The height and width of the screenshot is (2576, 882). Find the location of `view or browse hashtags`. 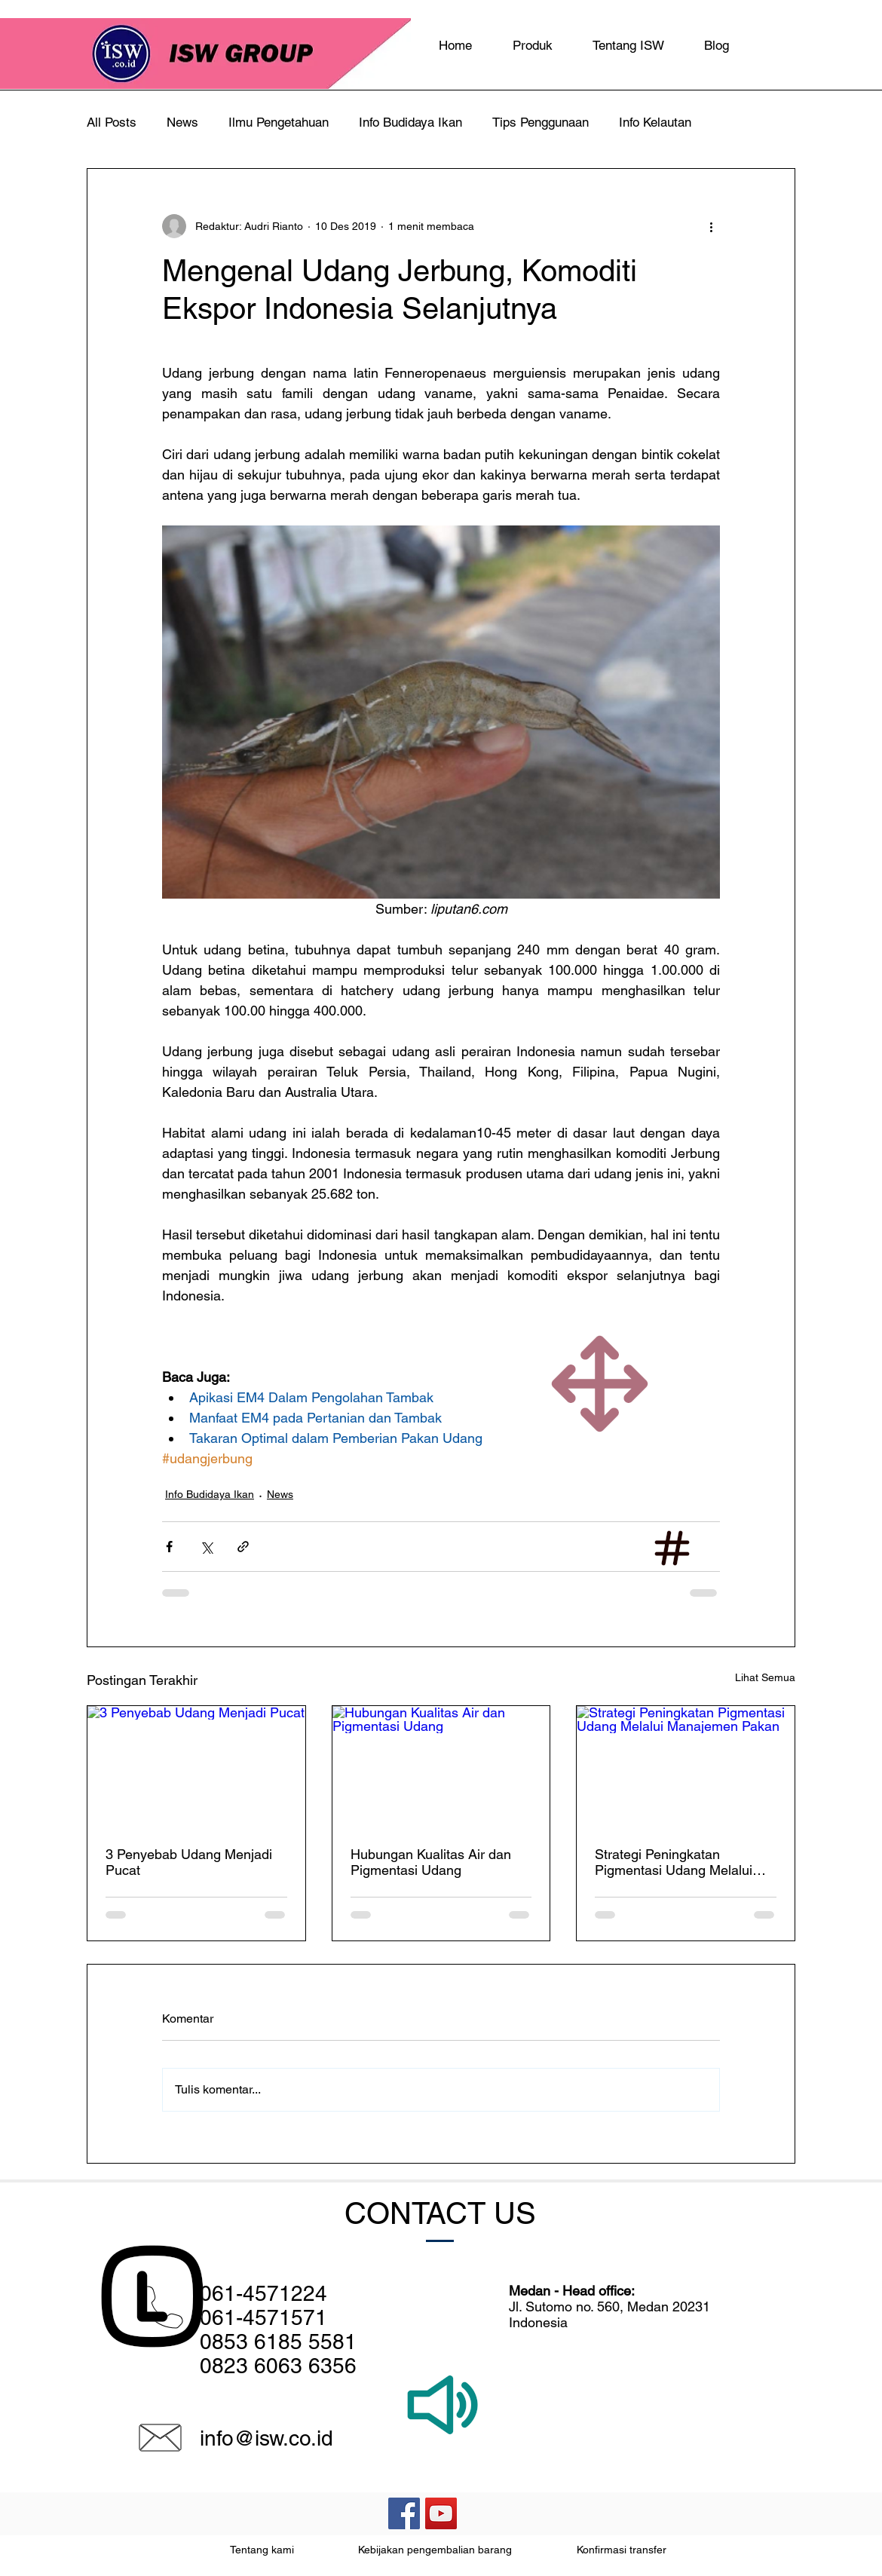

view or browse hashtags is located at coordinates (672, 1548).